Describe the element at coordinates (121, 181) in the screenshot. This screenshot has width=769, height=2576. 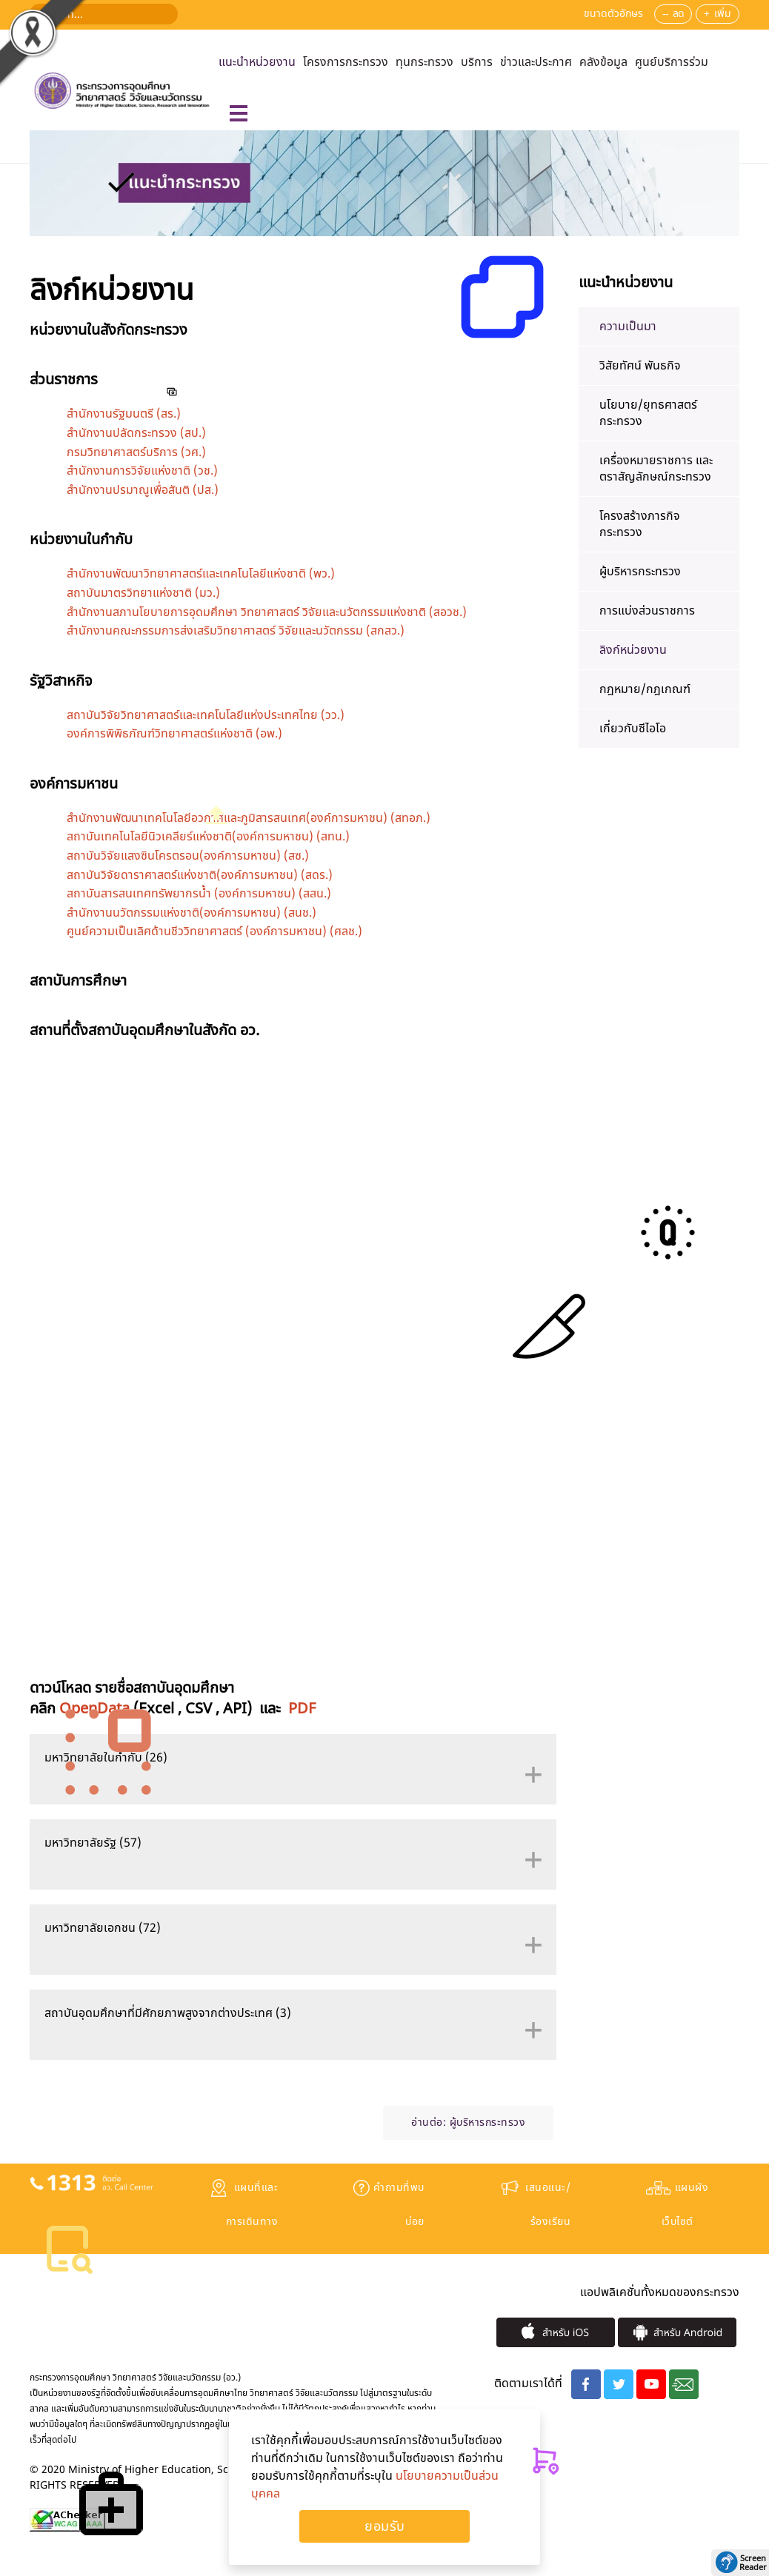
I see `confirm or submit an action` at that location.